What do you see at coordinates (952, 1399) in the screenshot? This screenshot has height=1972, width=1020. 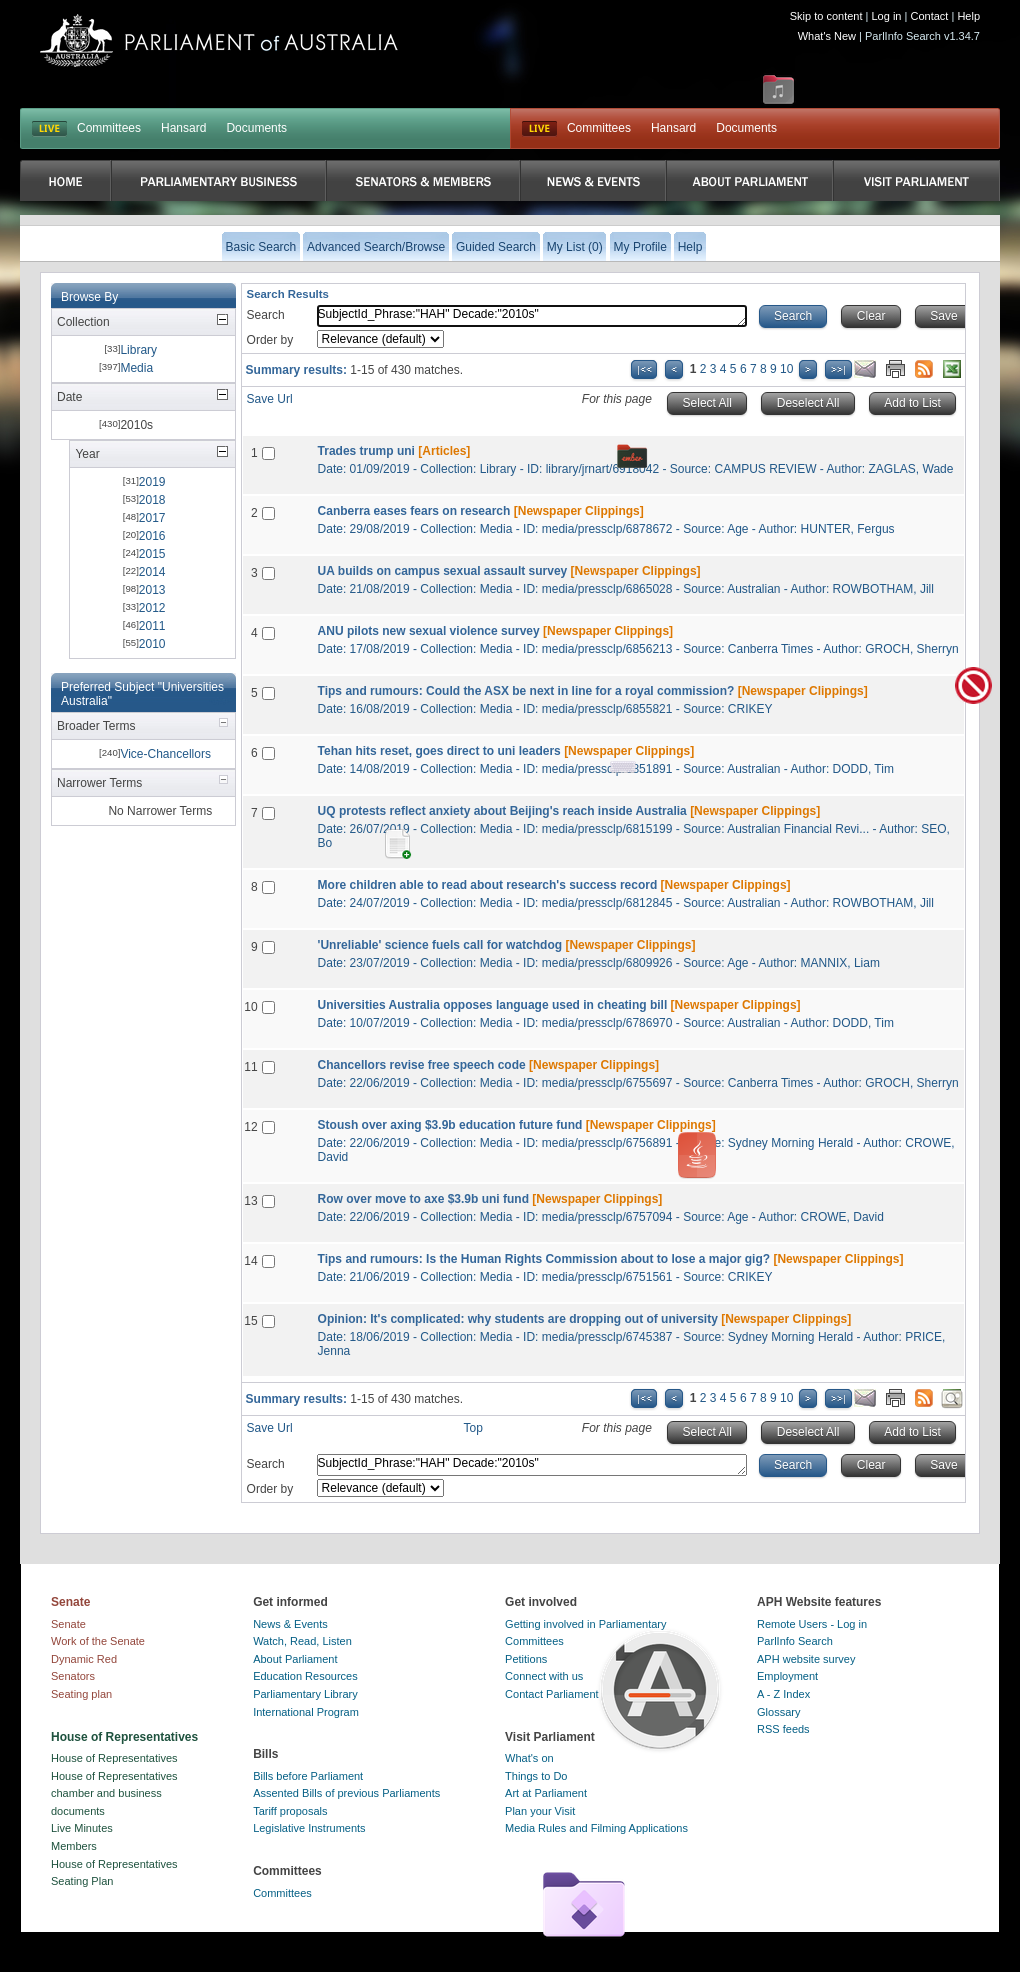 I see `open eye of gnome image viewer` at bounding box center [952, 1399].